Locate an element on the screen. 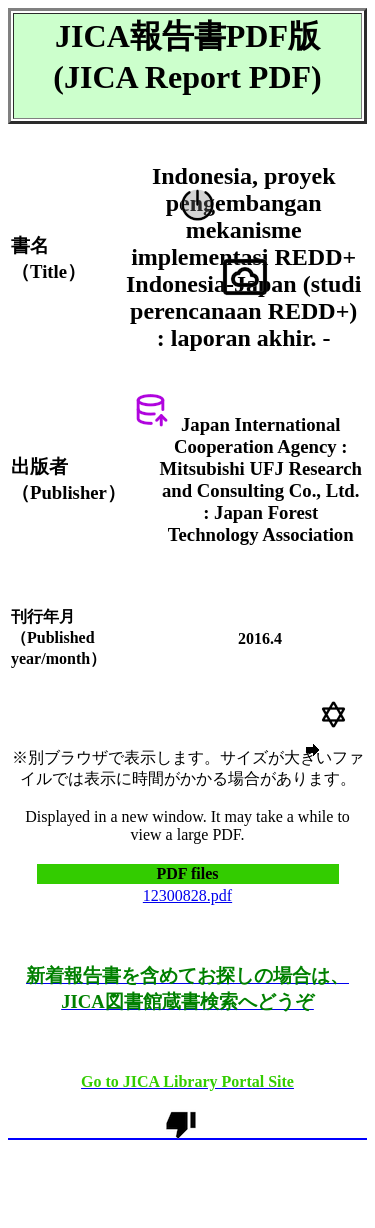  import data into database is located at coordinates (150, 409).